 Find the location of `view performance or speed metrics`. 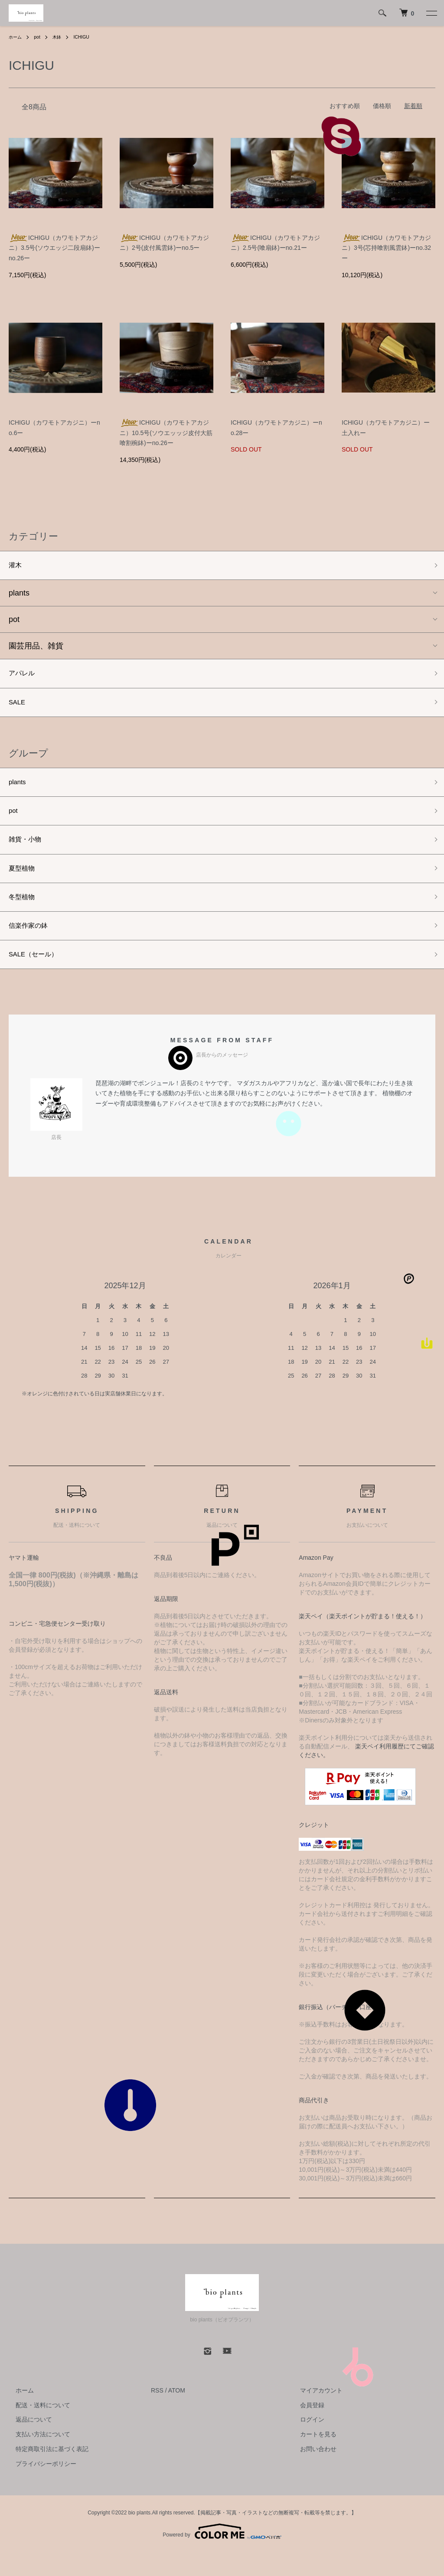

view performance or speed metrics is located at coordinates (130, 2105).